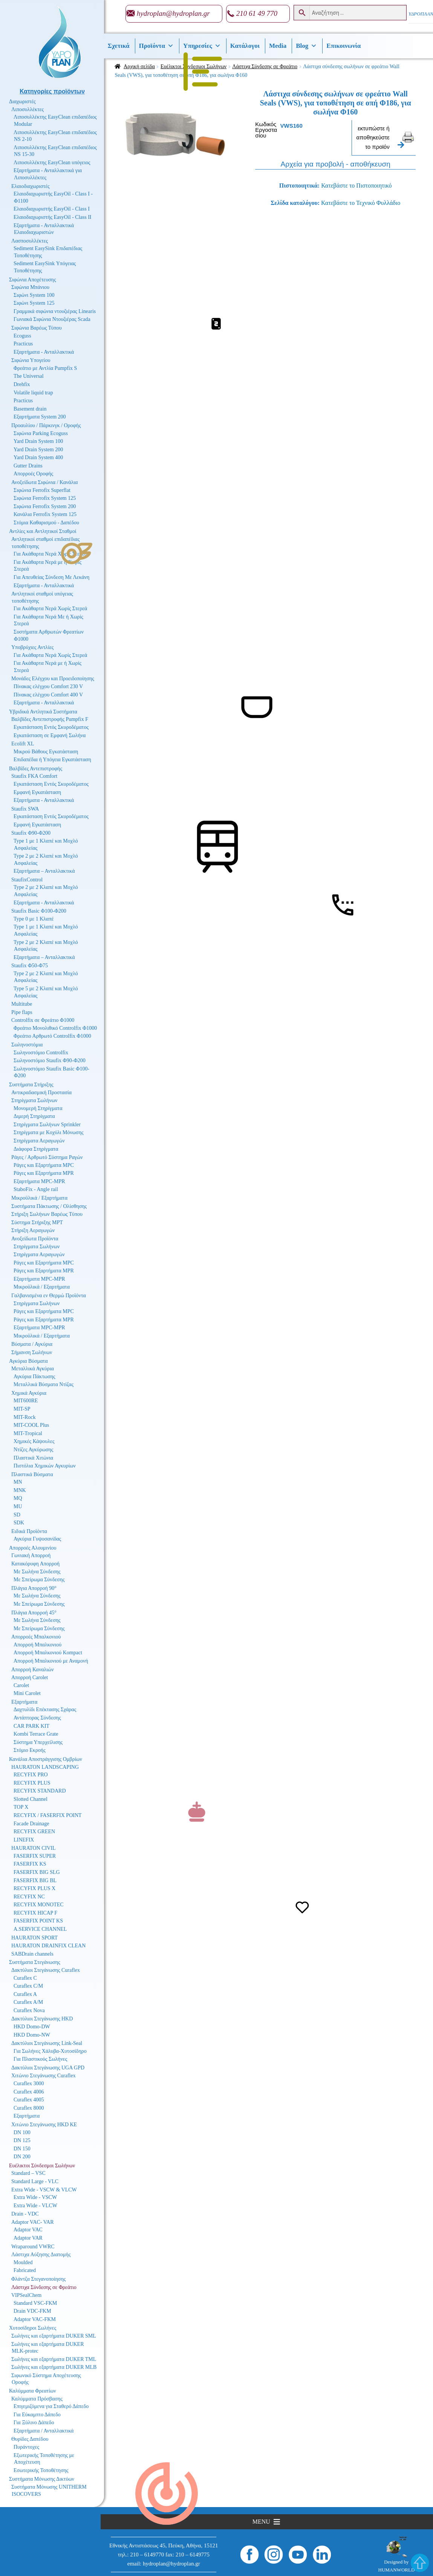 The image size is (433, 2576). I want to click on align text to the left, so click(203, 72).